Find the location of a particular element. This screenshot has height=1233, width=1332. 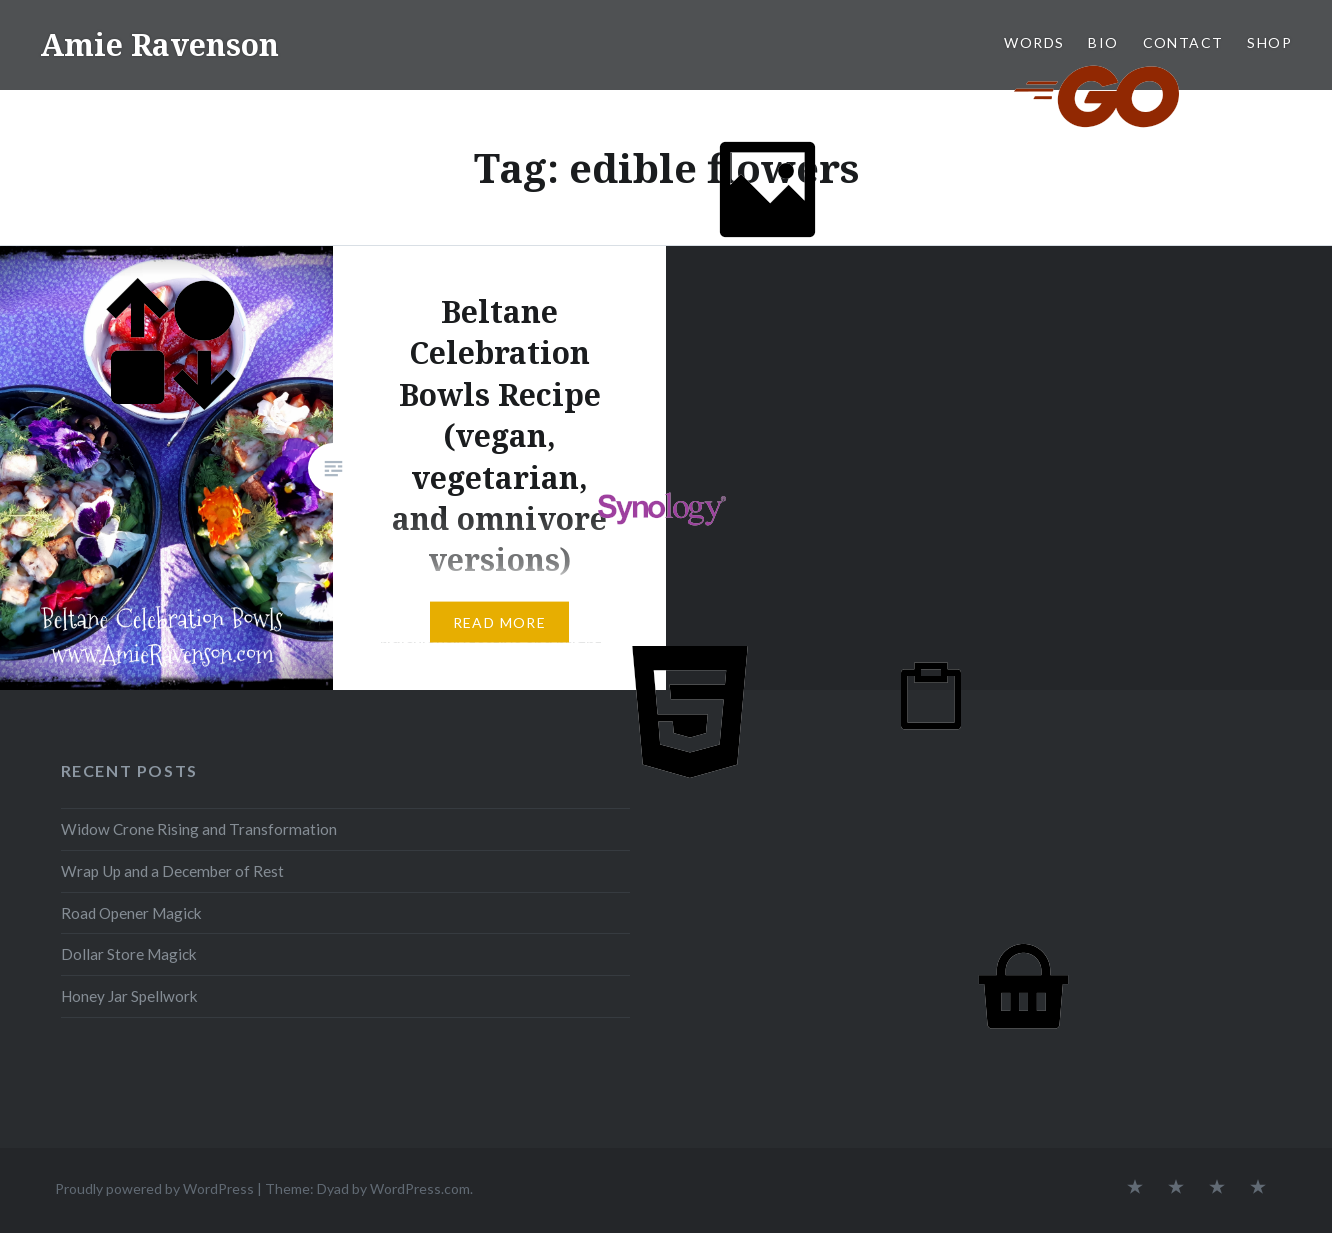

Synology brand logo is located at coordinates (662, 509).